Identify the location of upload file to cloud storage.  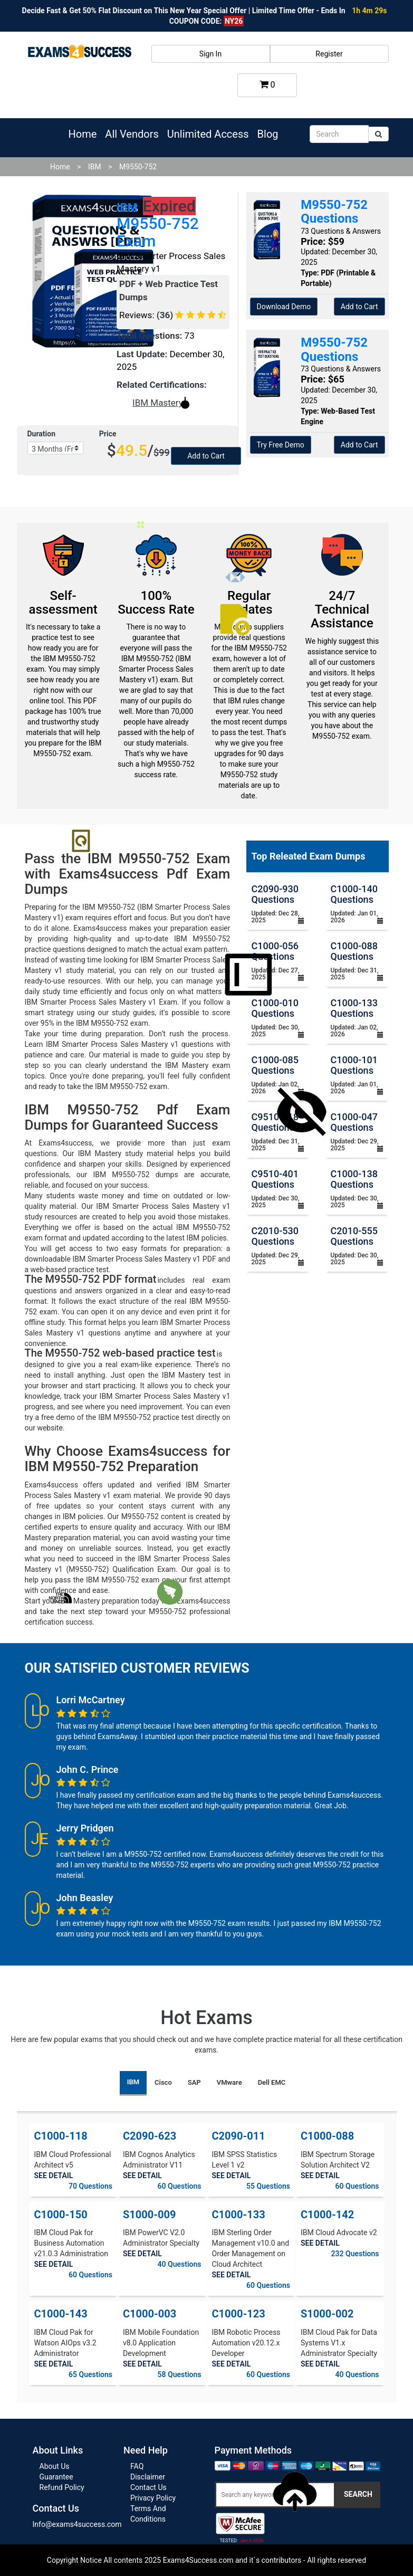
(295, 2492).